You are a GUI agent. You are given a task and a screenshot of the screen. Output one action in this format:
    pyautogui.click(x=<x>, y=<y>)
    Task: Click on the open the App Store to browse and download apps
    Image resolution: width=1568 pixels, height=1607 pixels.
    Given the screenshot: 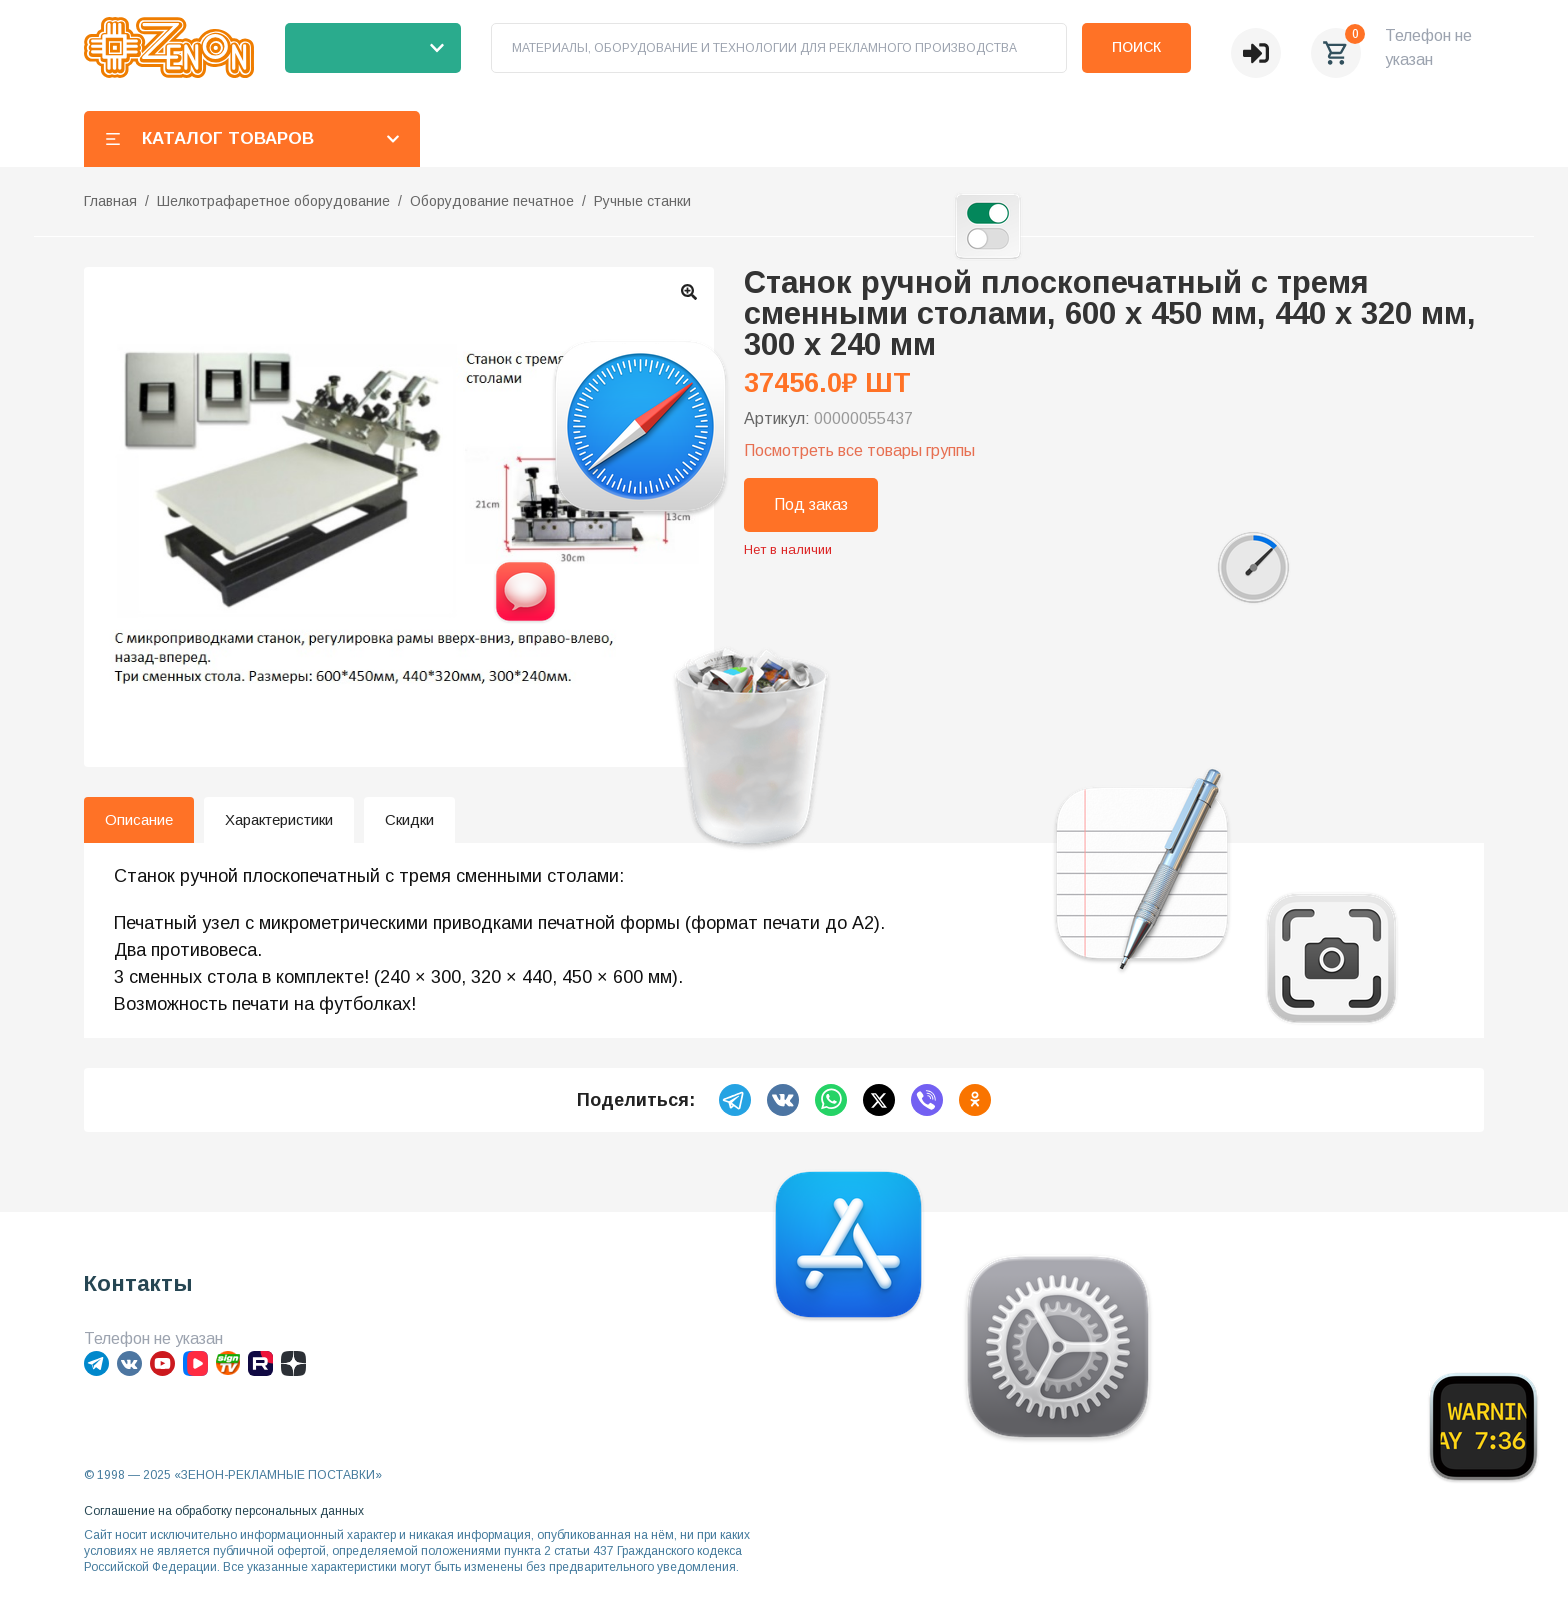 What is the action you would take?
    pyautogui.click(x=848, y=1244)
    